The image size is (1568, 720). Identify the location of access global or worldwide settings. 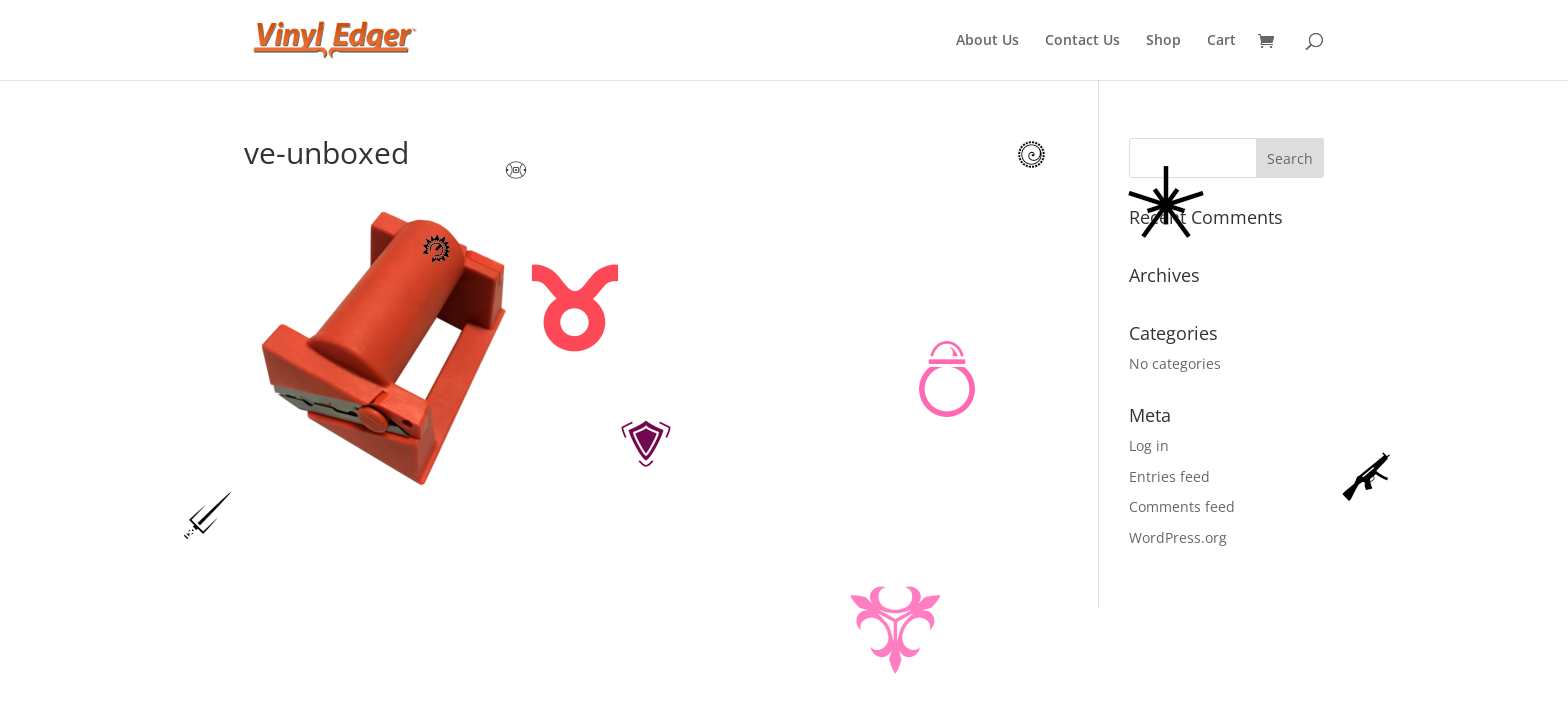
(947, 379).